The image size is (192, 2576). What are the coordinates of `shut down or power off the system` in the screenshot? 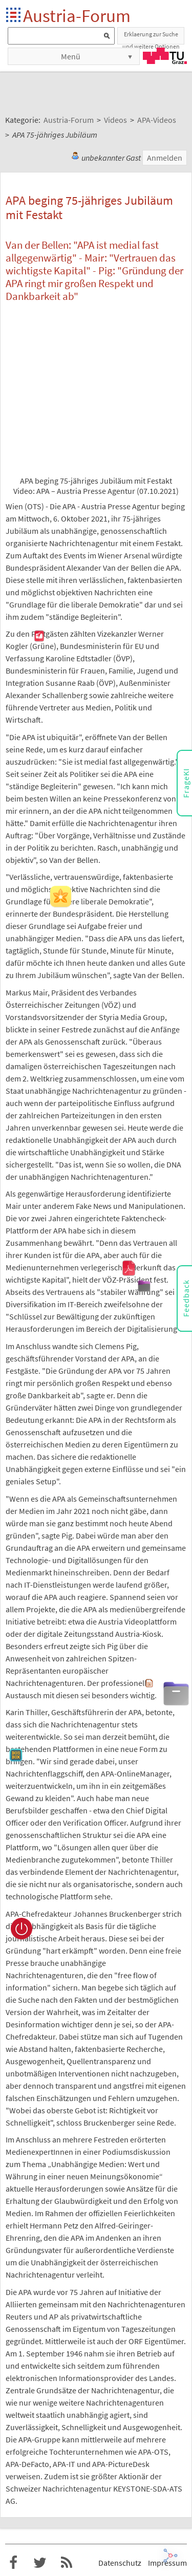 It's located at (22, 1929).